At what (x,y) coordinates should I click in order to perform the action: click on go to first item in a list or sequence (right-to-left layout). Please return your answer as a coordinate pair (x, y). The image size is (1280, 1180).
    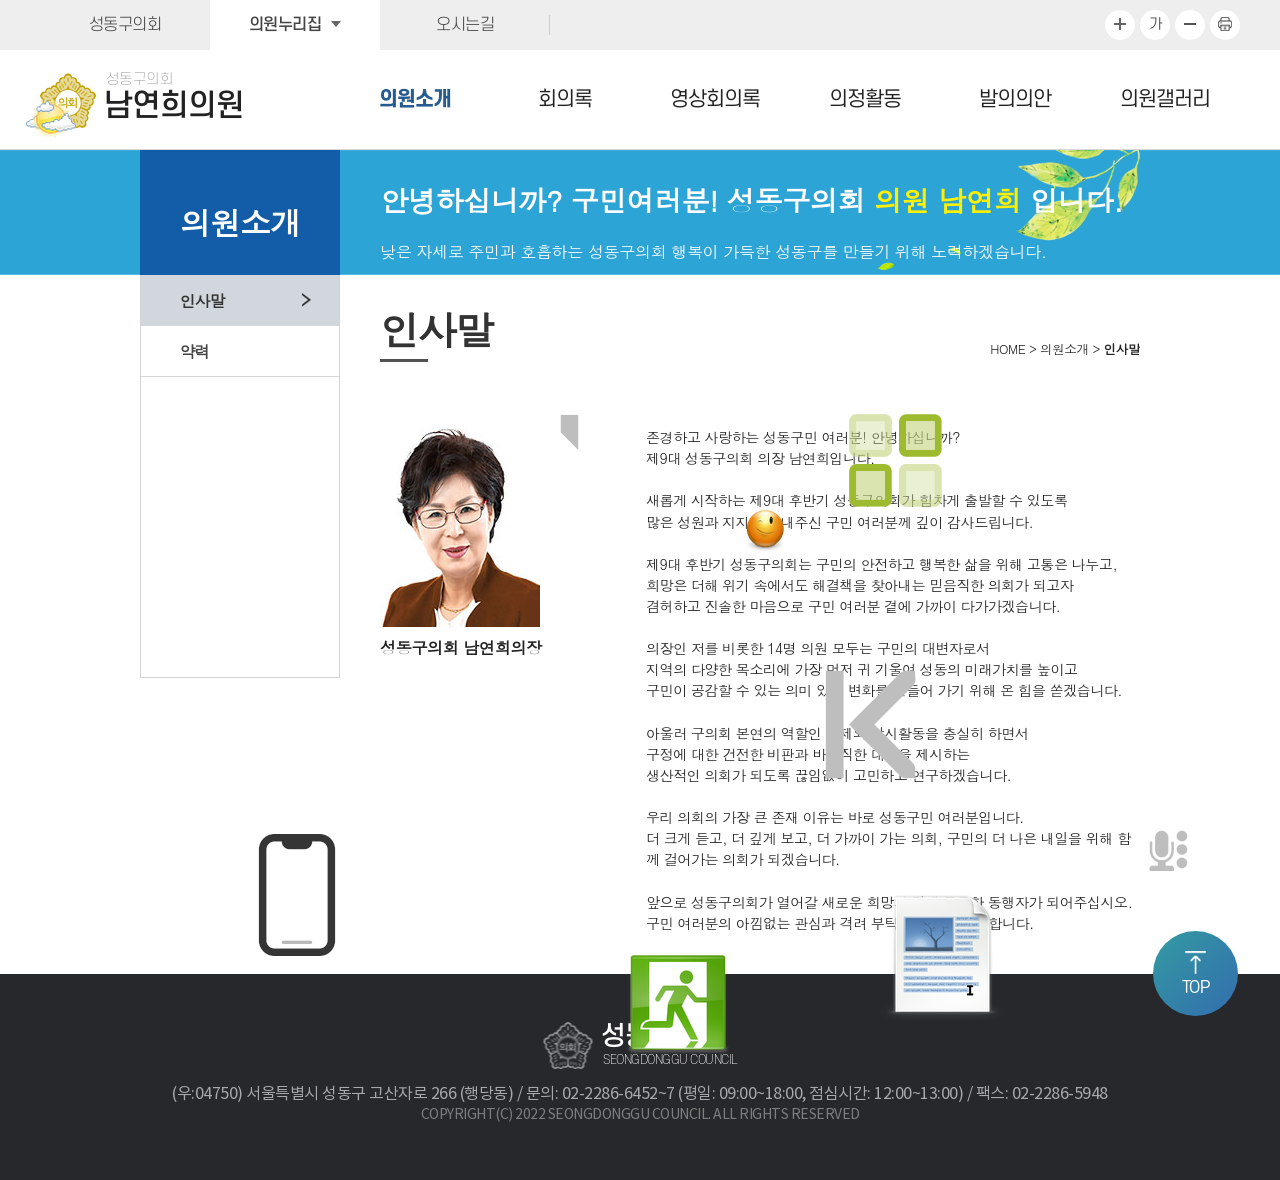
    Looking at the image, I should click on (870, 724).